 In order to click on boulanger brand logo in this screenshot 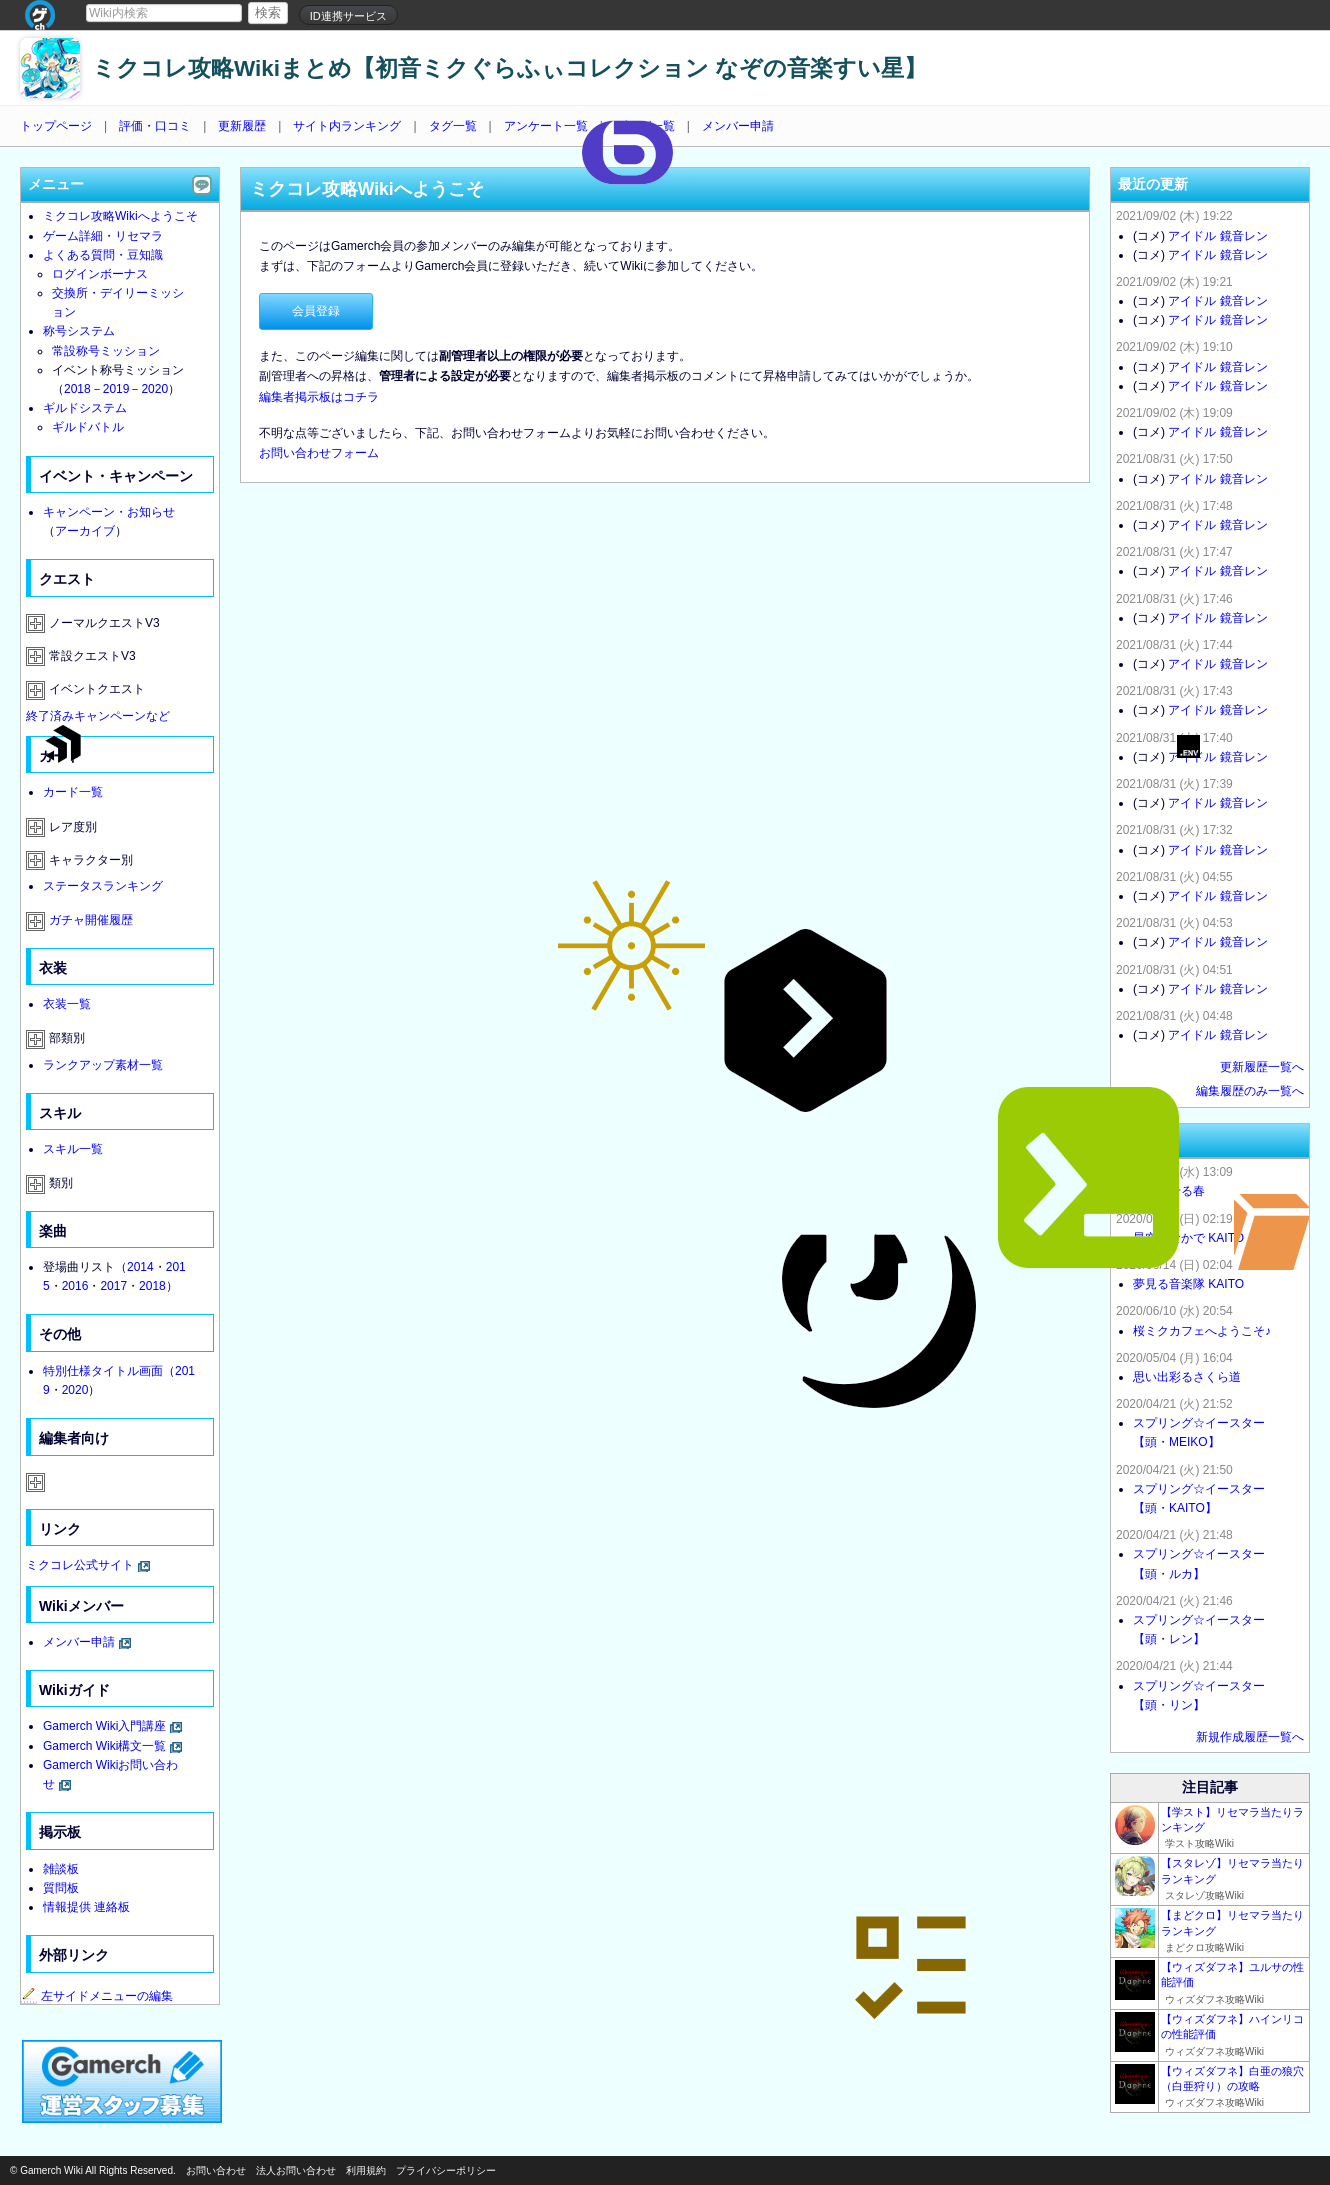, I will do `click(627, 152)`.